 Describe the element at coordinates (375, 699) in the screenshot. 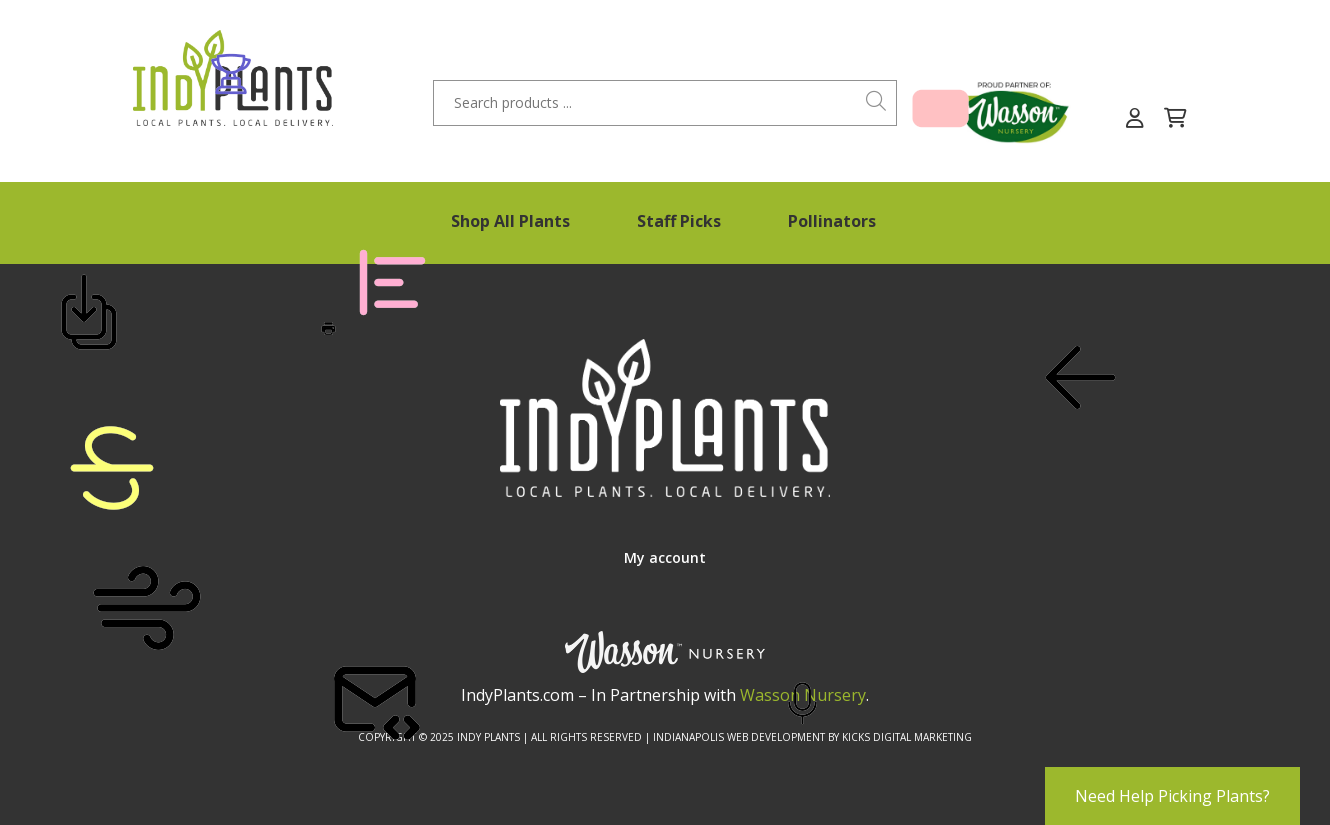

I see `access email developer settings` at that location.